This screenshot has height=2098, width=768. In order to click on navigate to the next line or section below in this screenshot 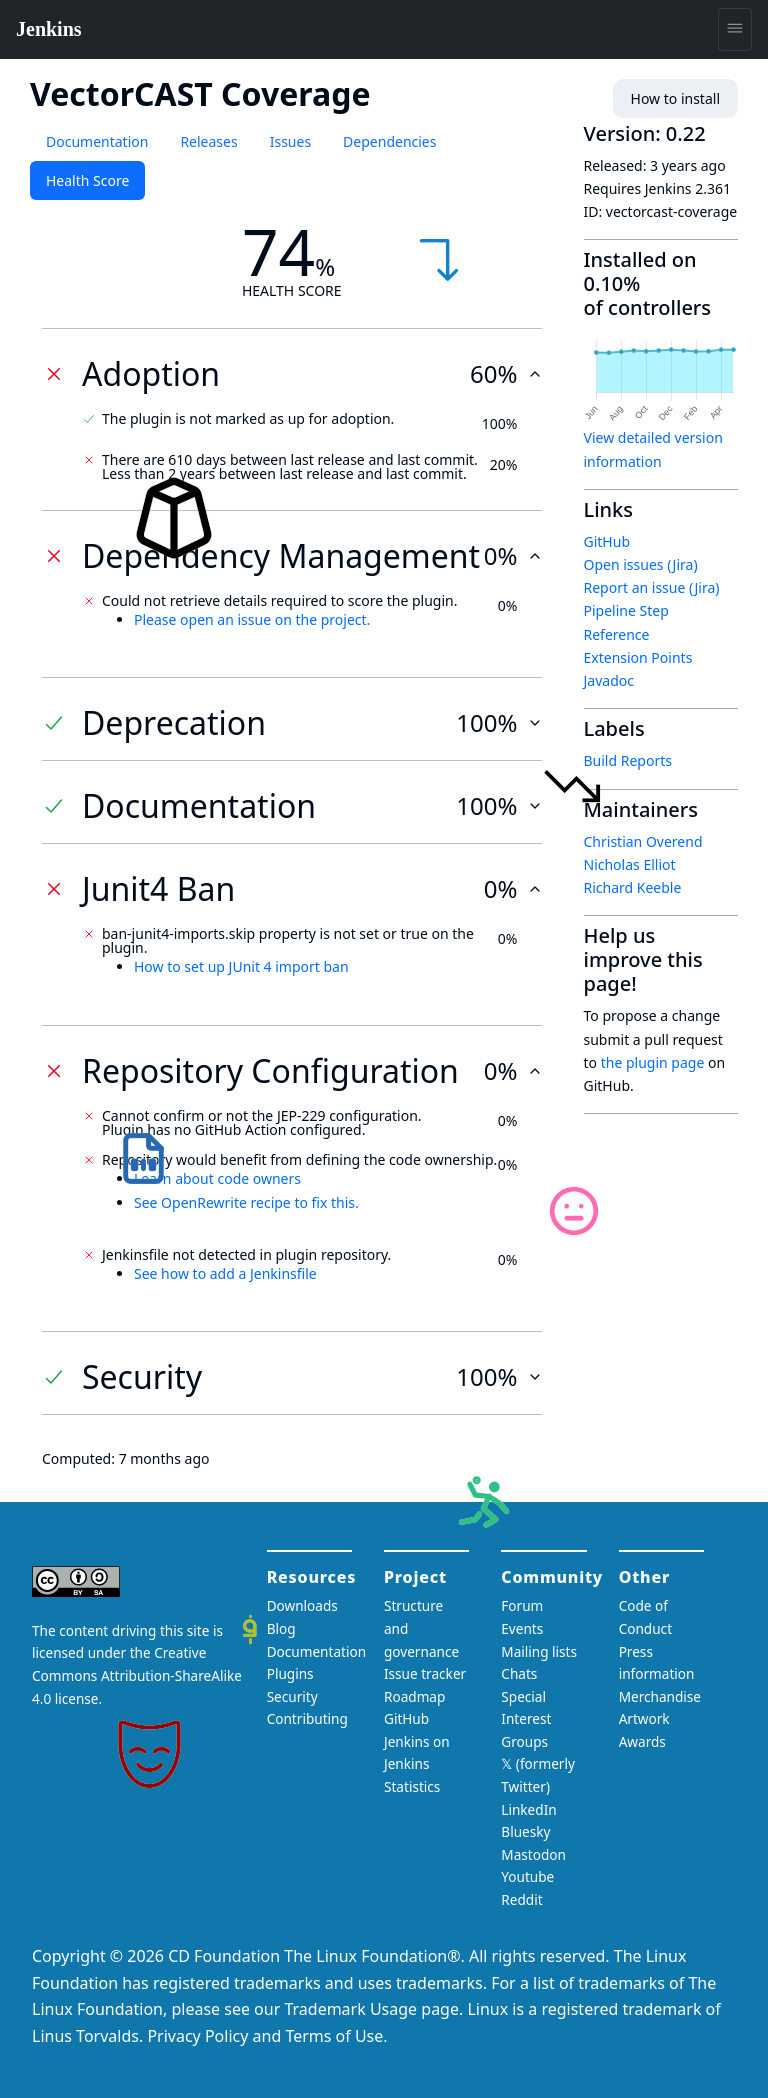, I will do `click(439, 260)`.